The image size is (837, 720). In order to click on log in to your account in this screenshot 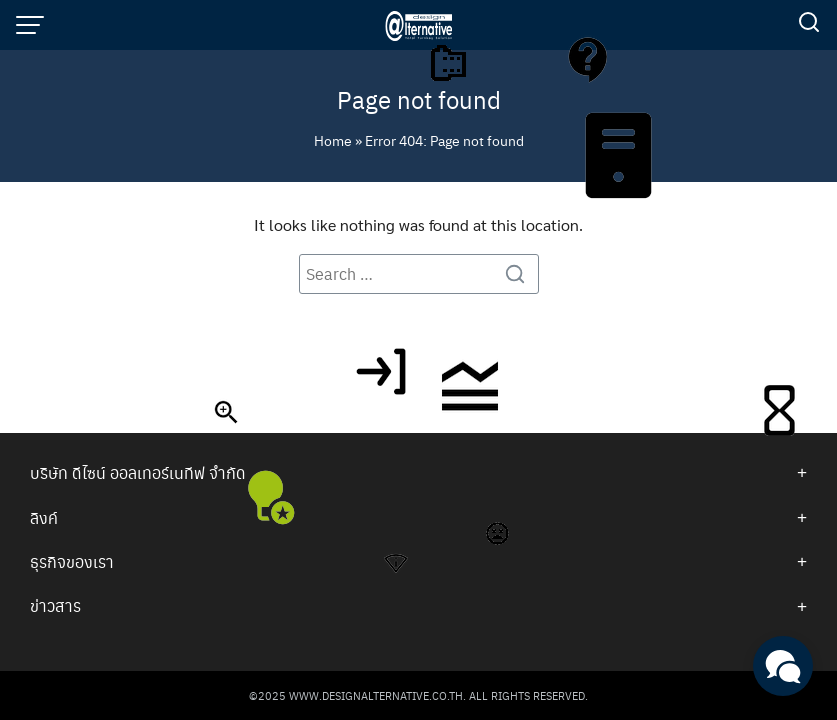, I will do `click(382, 371)`.